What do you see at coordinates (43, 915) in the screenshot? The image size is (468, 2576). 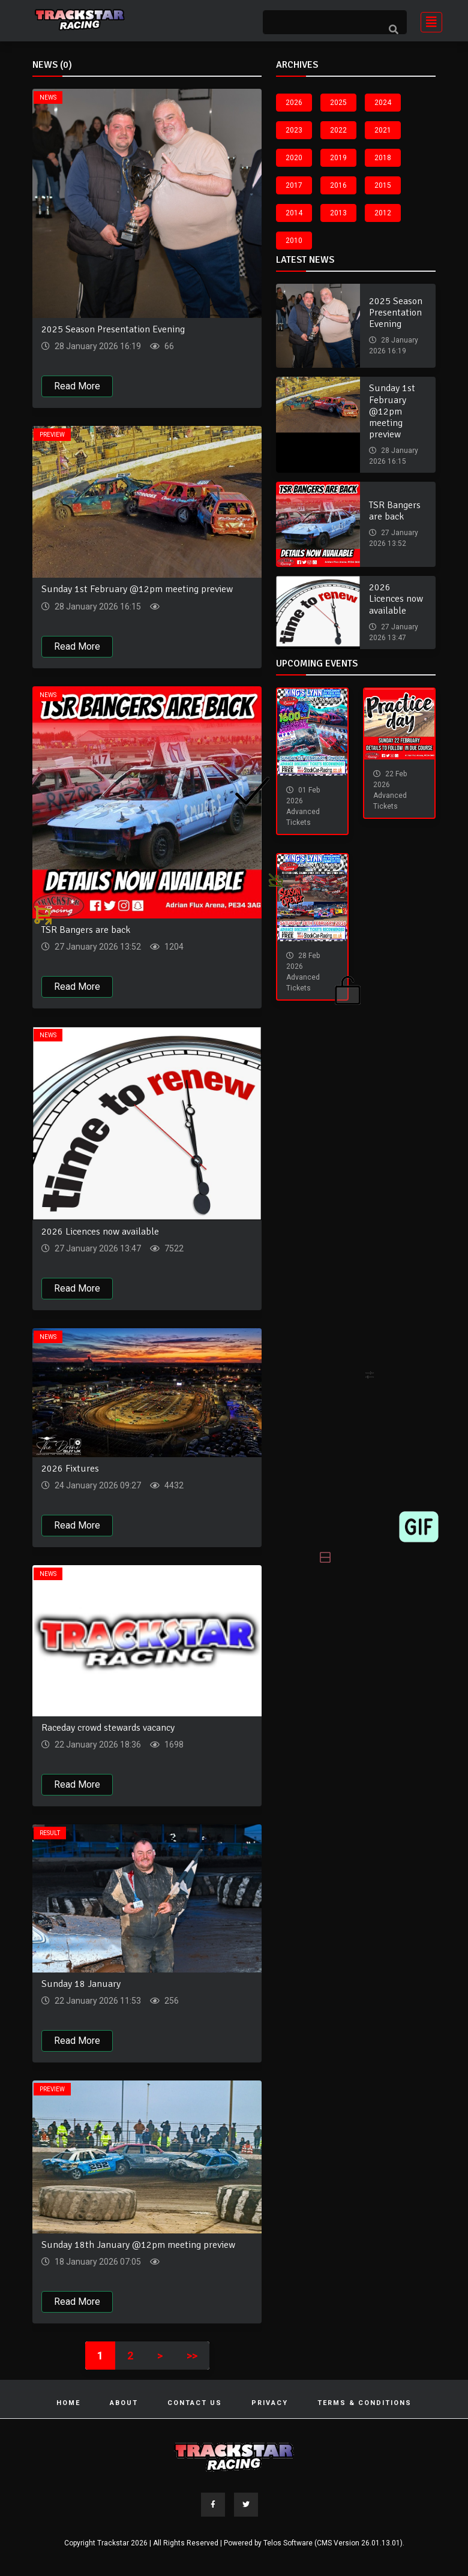 I see `share your shopping cart with others` at bounding box center [43, 915].